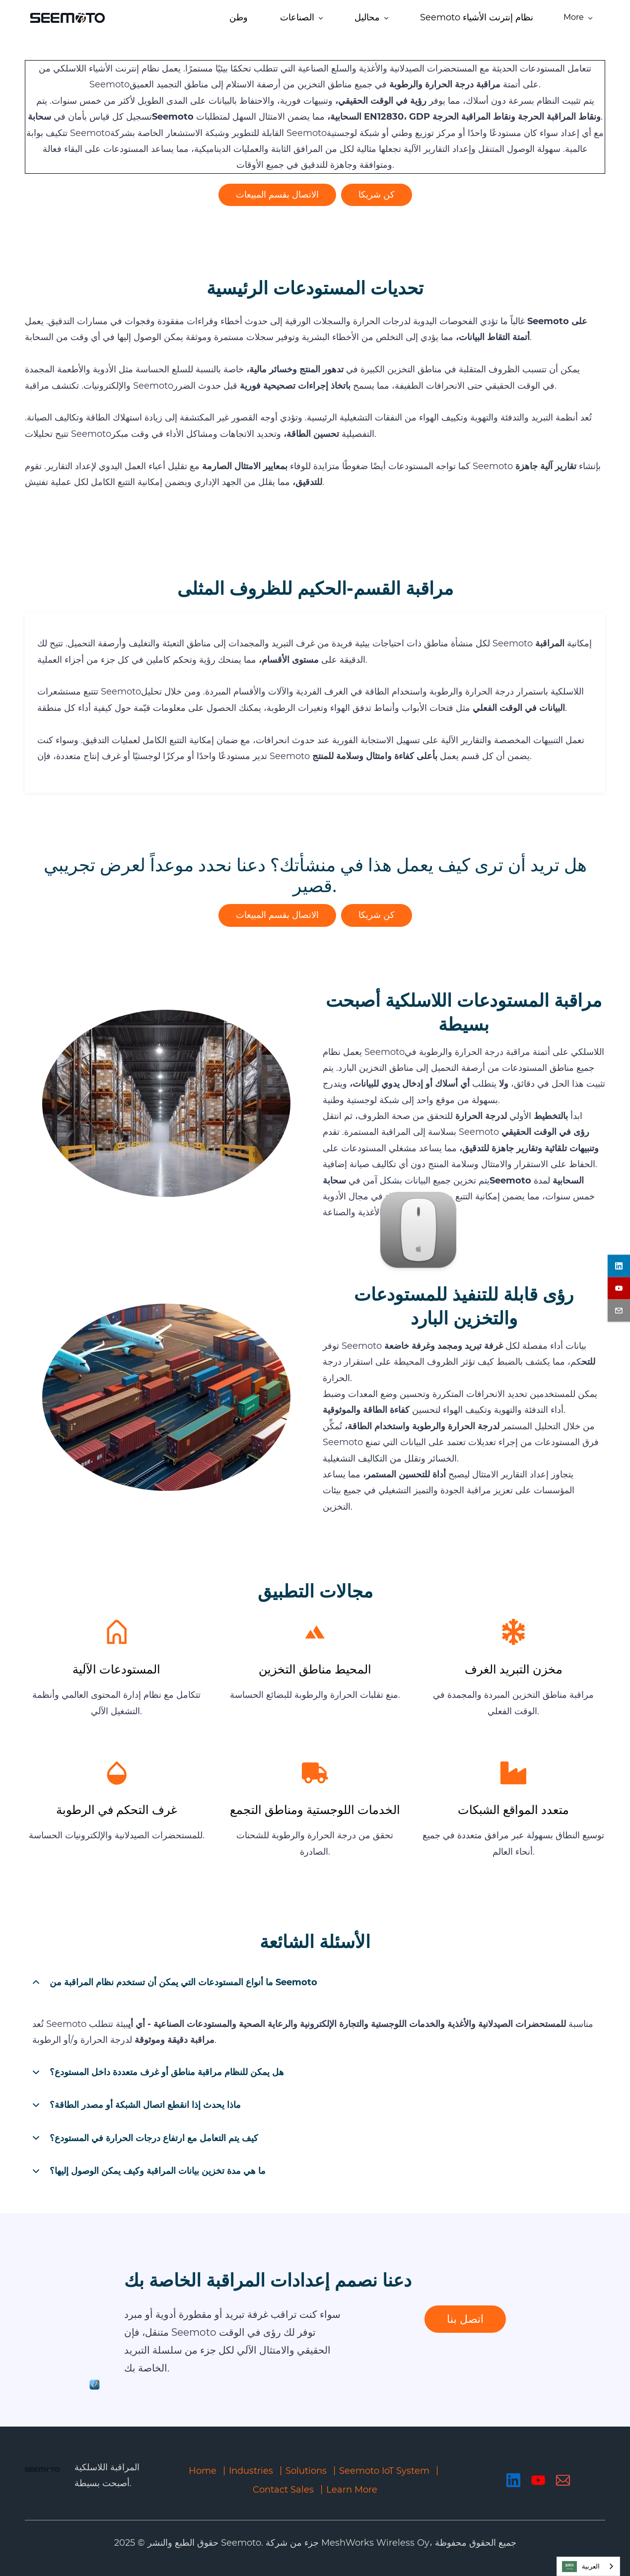 This screenshot has width=630, height=2576. Describe the element at coordinates (94, 2384) in the screenshot. I see `open scribus desktop publishing application` at that location.